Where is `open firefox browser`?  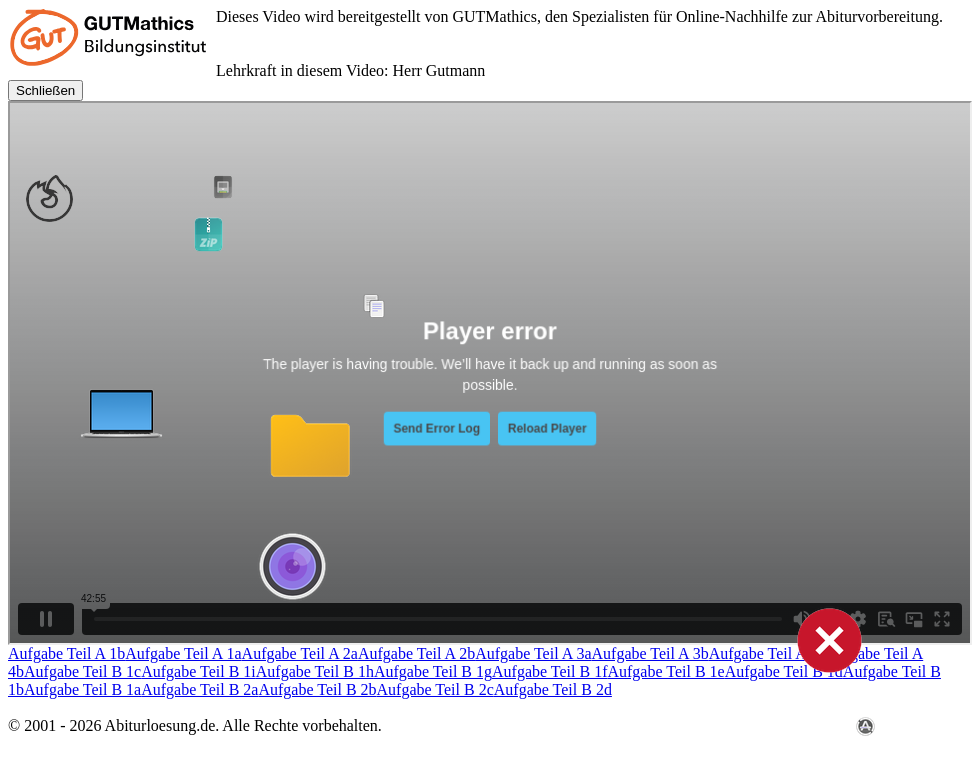
open firefox browser is located at coordinates (49, 198).